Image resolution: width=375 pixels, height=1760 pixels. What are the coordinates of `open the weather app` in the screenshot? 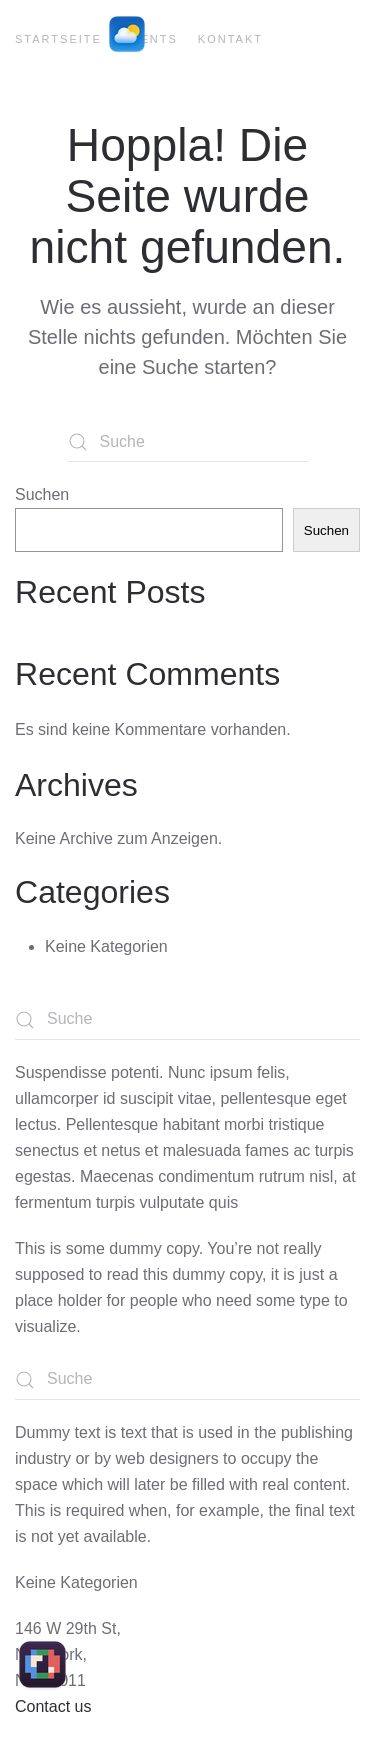 It's located at (127, 34).